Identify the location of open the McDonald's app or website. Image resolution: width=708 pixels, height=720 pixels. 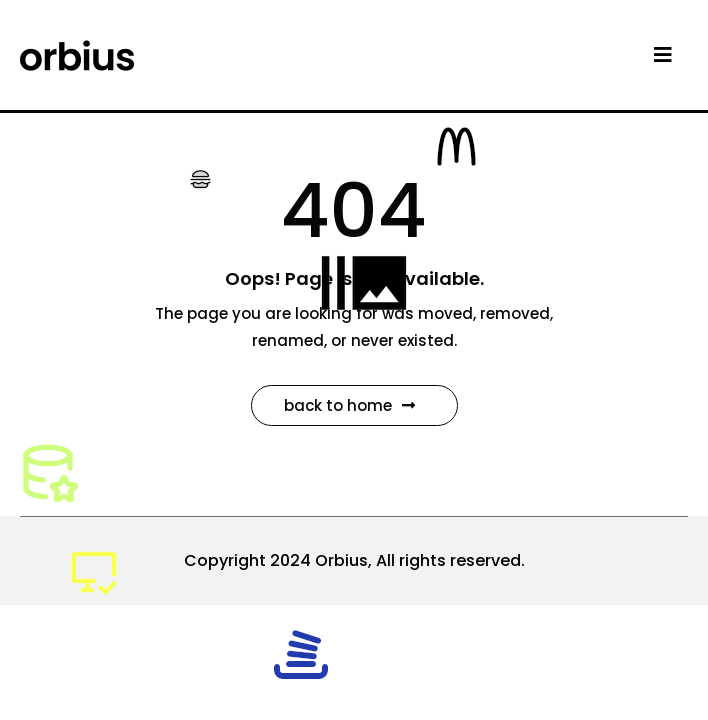
(456, 146).